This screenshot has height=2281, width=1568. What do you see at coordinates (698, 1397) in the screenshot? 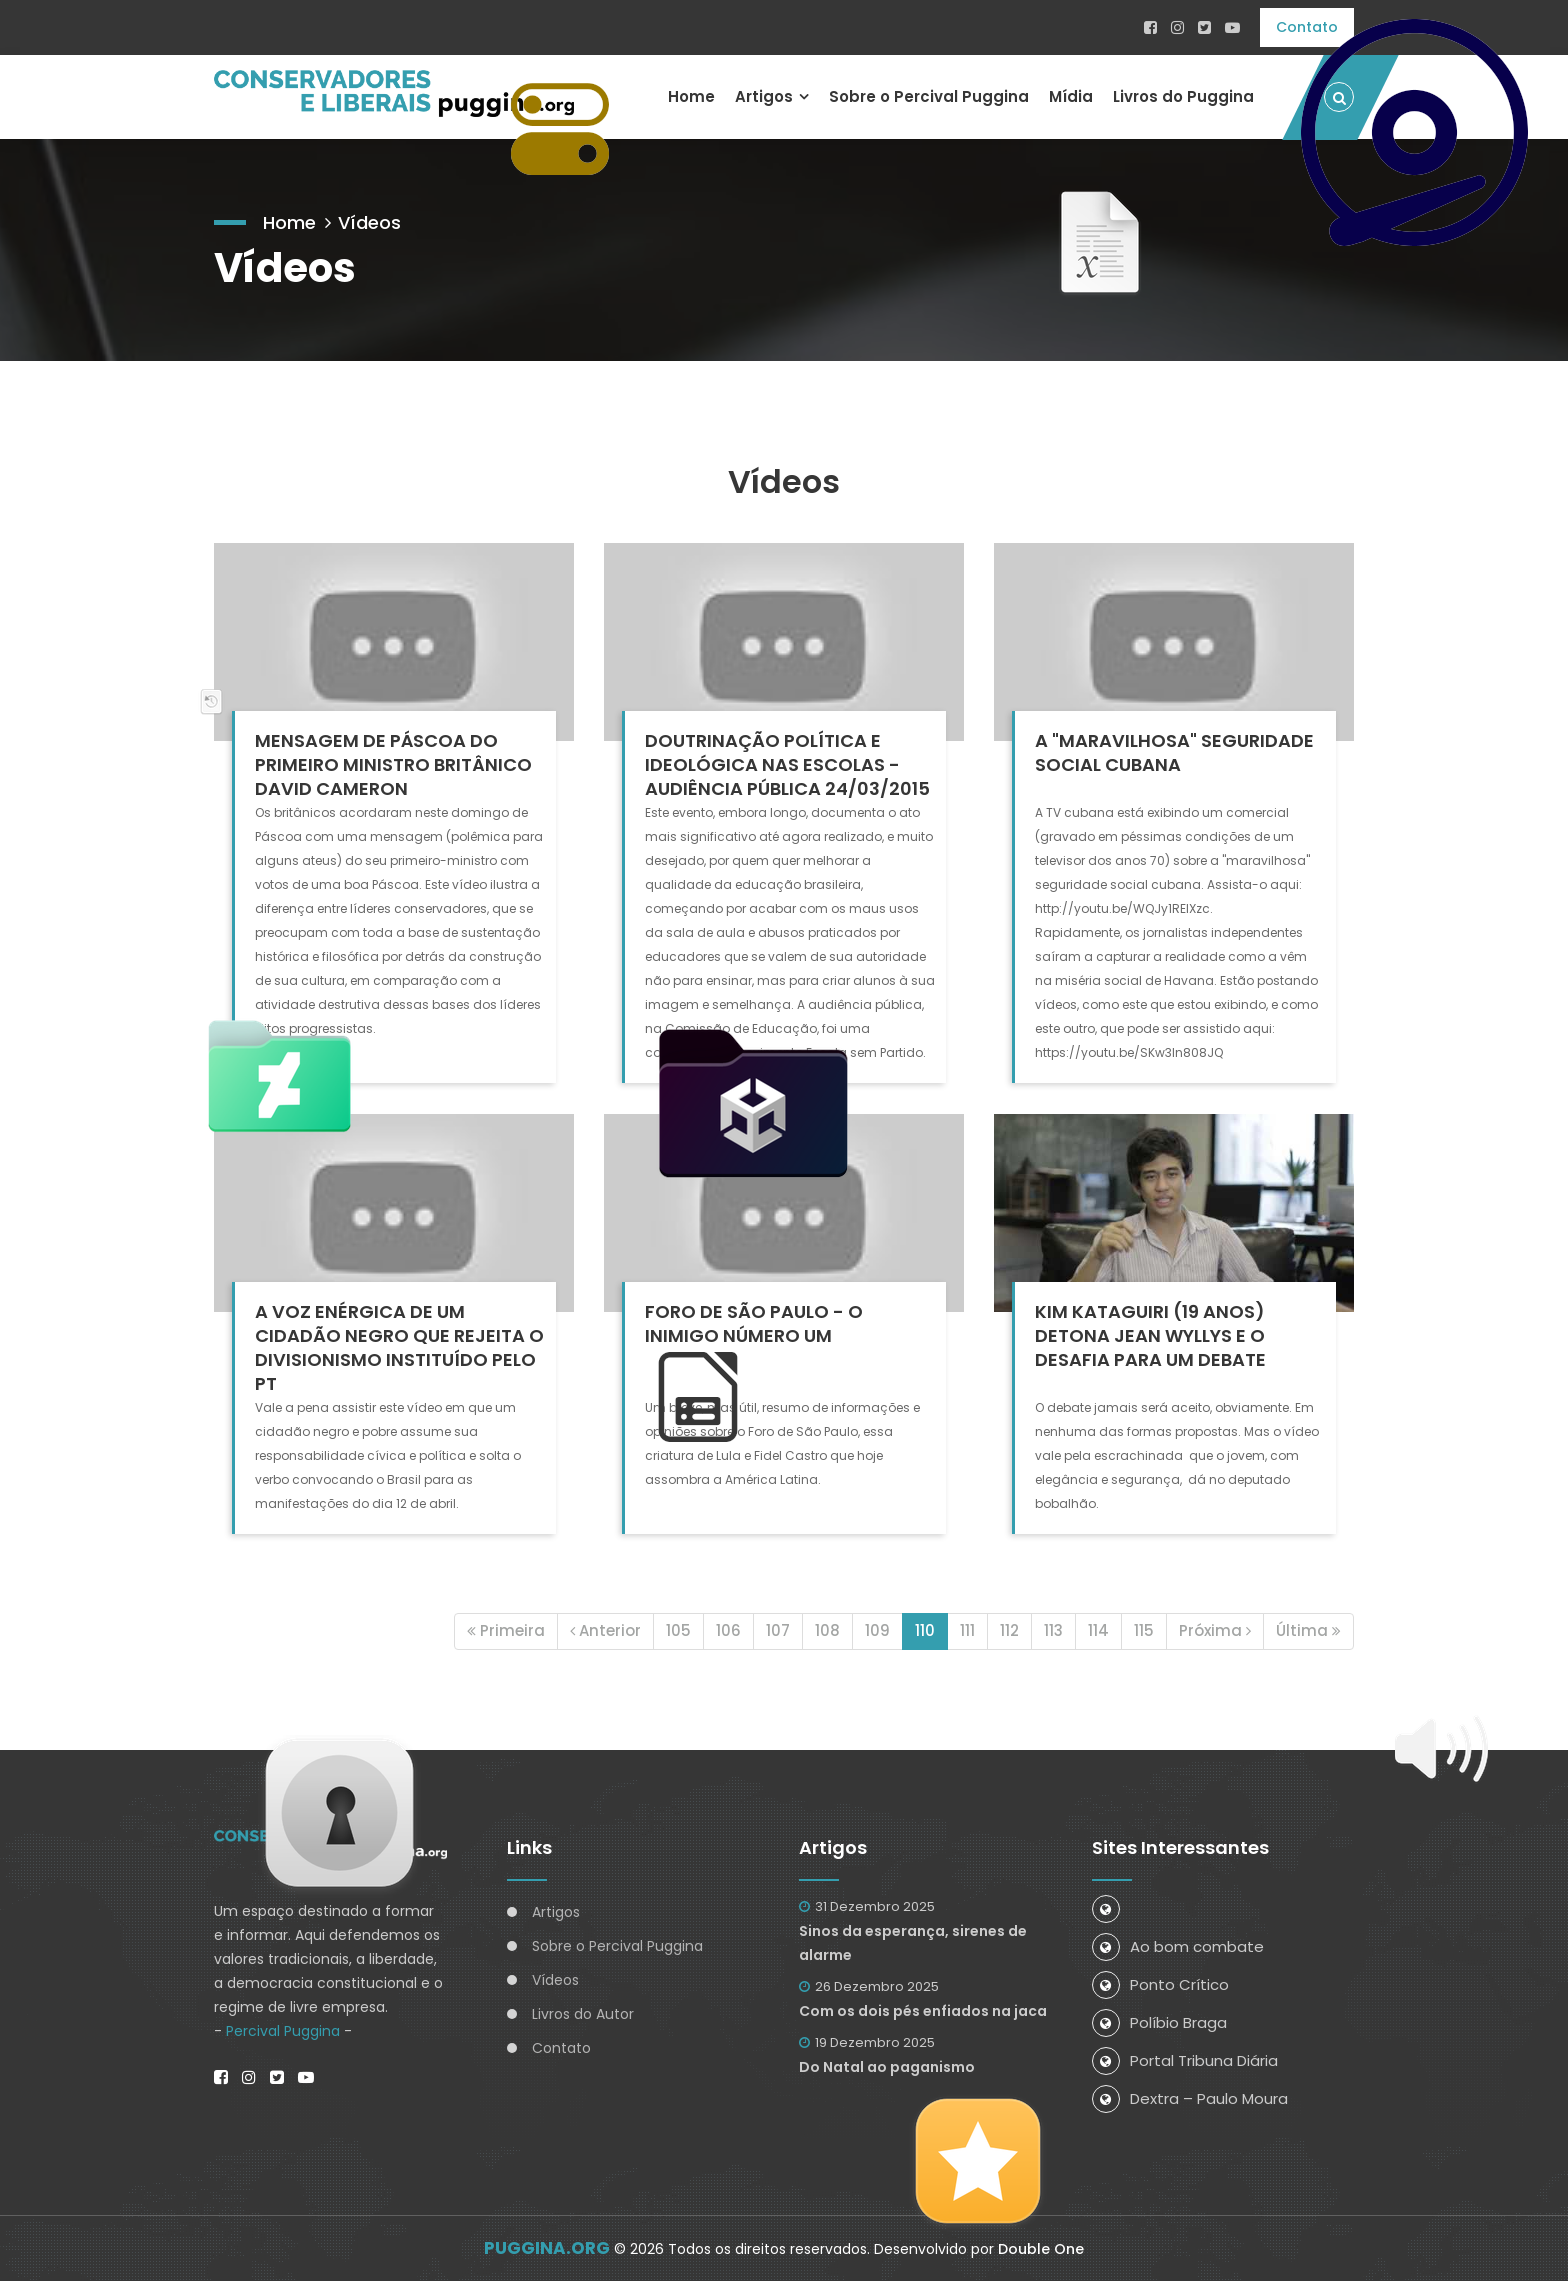
I see `open LibreOffice Impress presentation software` at bounding box center [698, 1397].